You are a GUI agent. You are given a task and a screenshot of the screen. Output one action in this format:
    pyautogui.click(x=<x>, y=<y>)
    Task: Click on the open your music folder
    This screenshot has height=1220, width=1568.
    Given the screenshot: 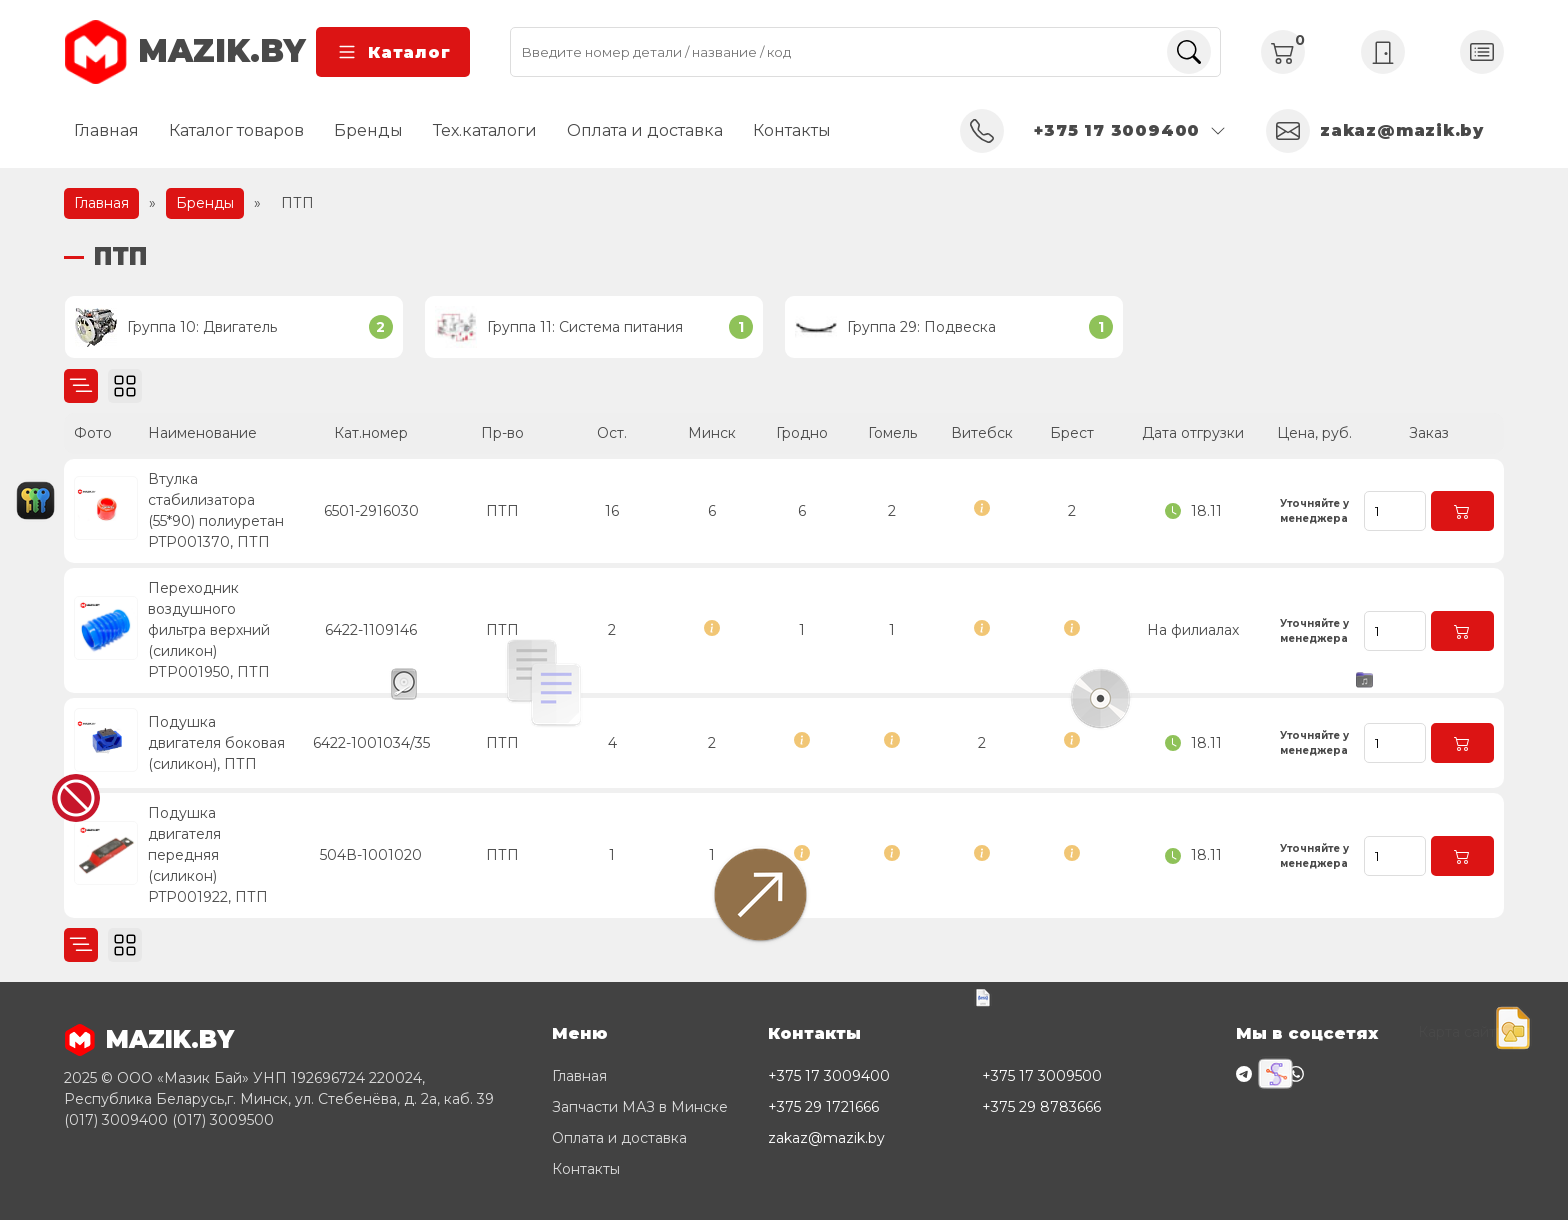 What is the action you would take?
    pyautogui.click(x=1364, y=679)
    